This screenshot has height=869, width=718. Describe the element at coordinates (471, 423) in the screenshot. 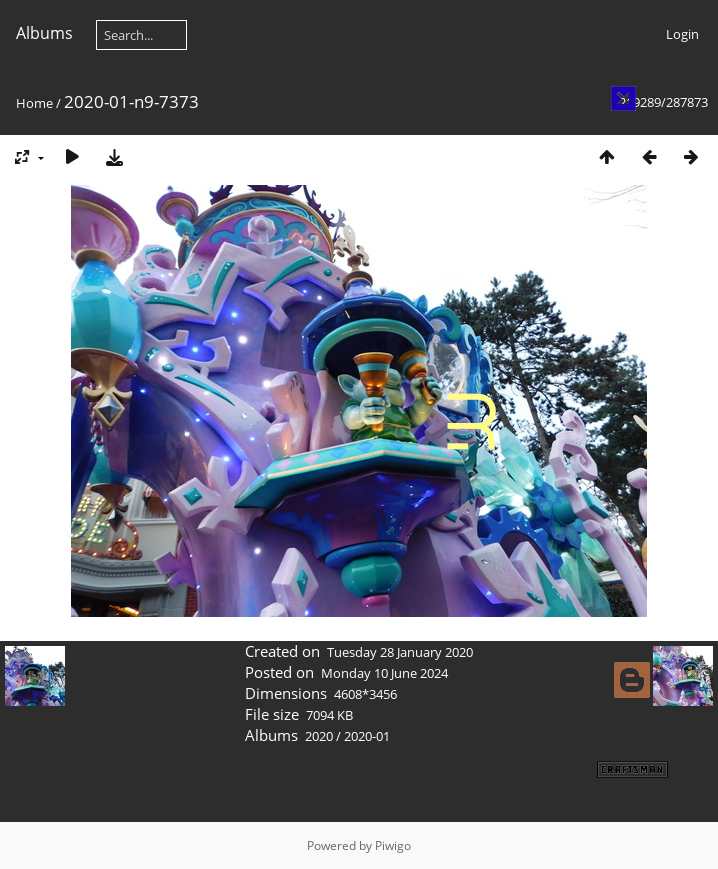

I see `remix run framework logo` at that location.